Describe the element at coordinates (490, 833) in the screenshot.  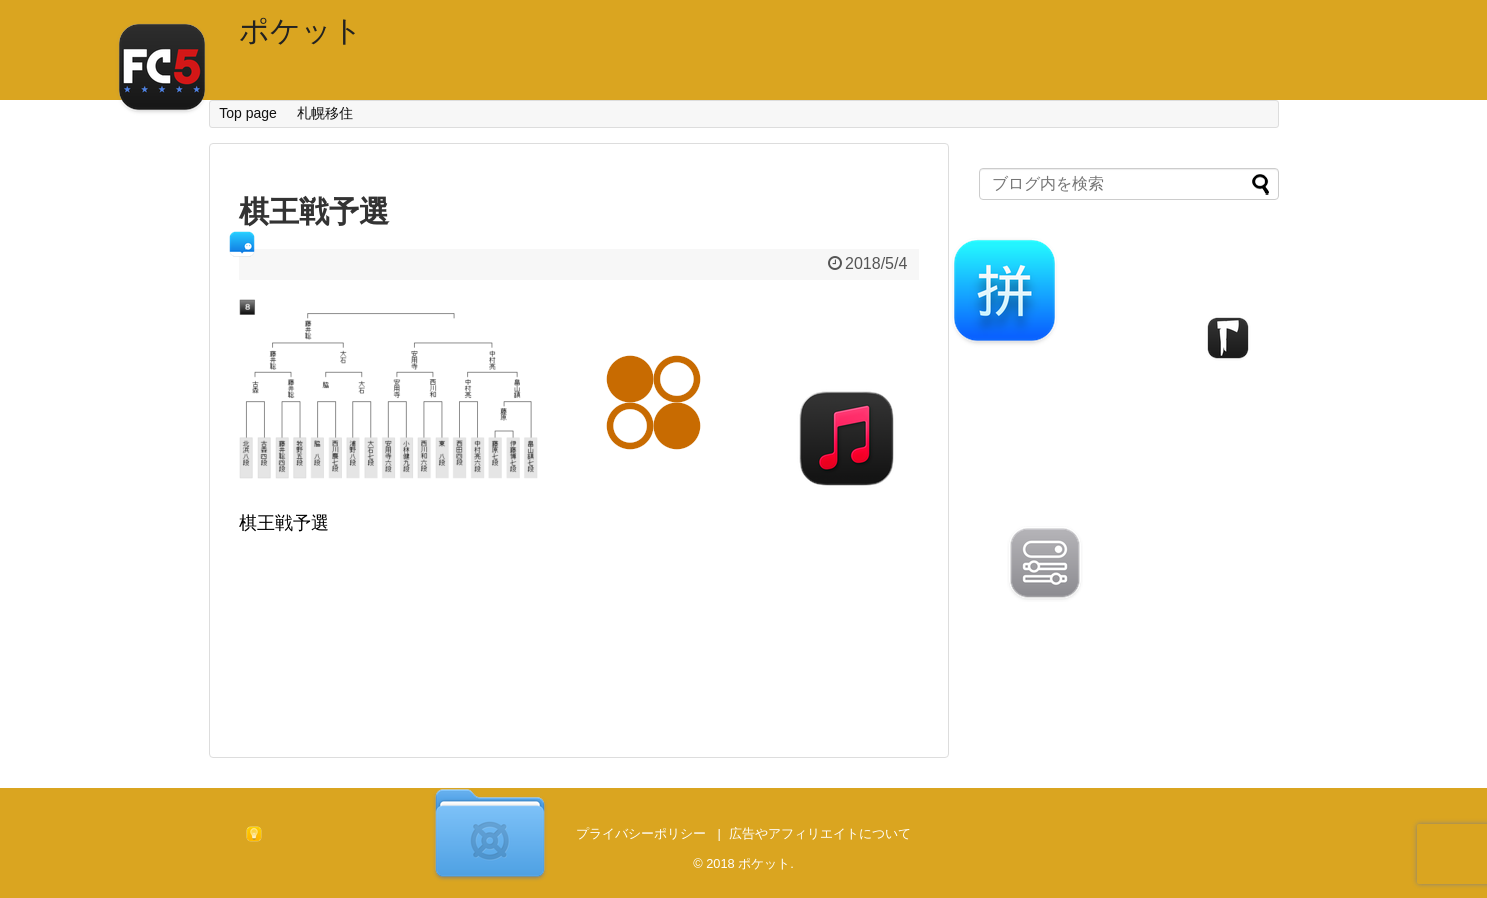
I see `access support files and resources` at that location.